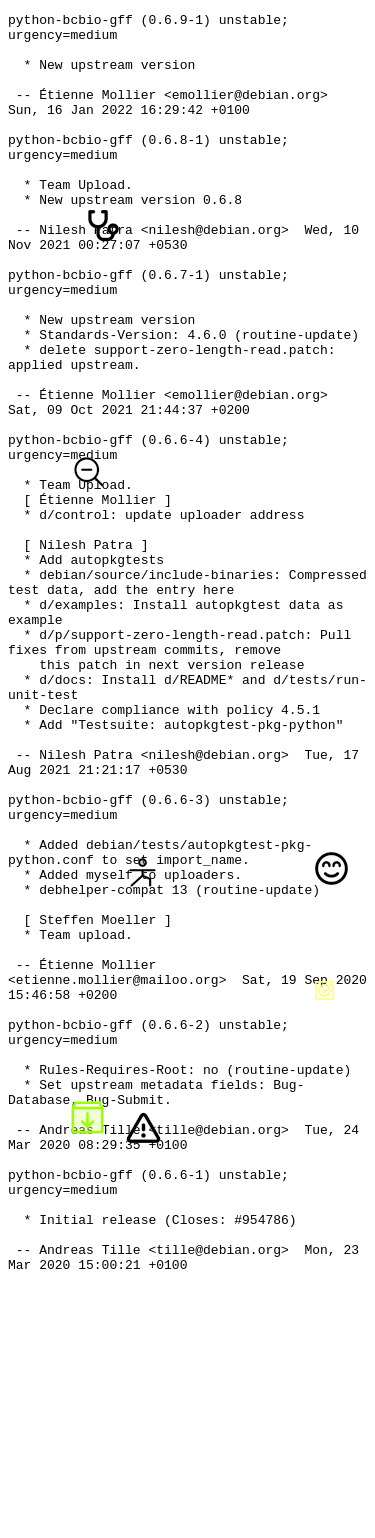 The height and width of the screenshot is (1538, 375). Describe the element at coordinates (331, 868) in the screenshot. I see `add a positive reaction or emoji` at that location.